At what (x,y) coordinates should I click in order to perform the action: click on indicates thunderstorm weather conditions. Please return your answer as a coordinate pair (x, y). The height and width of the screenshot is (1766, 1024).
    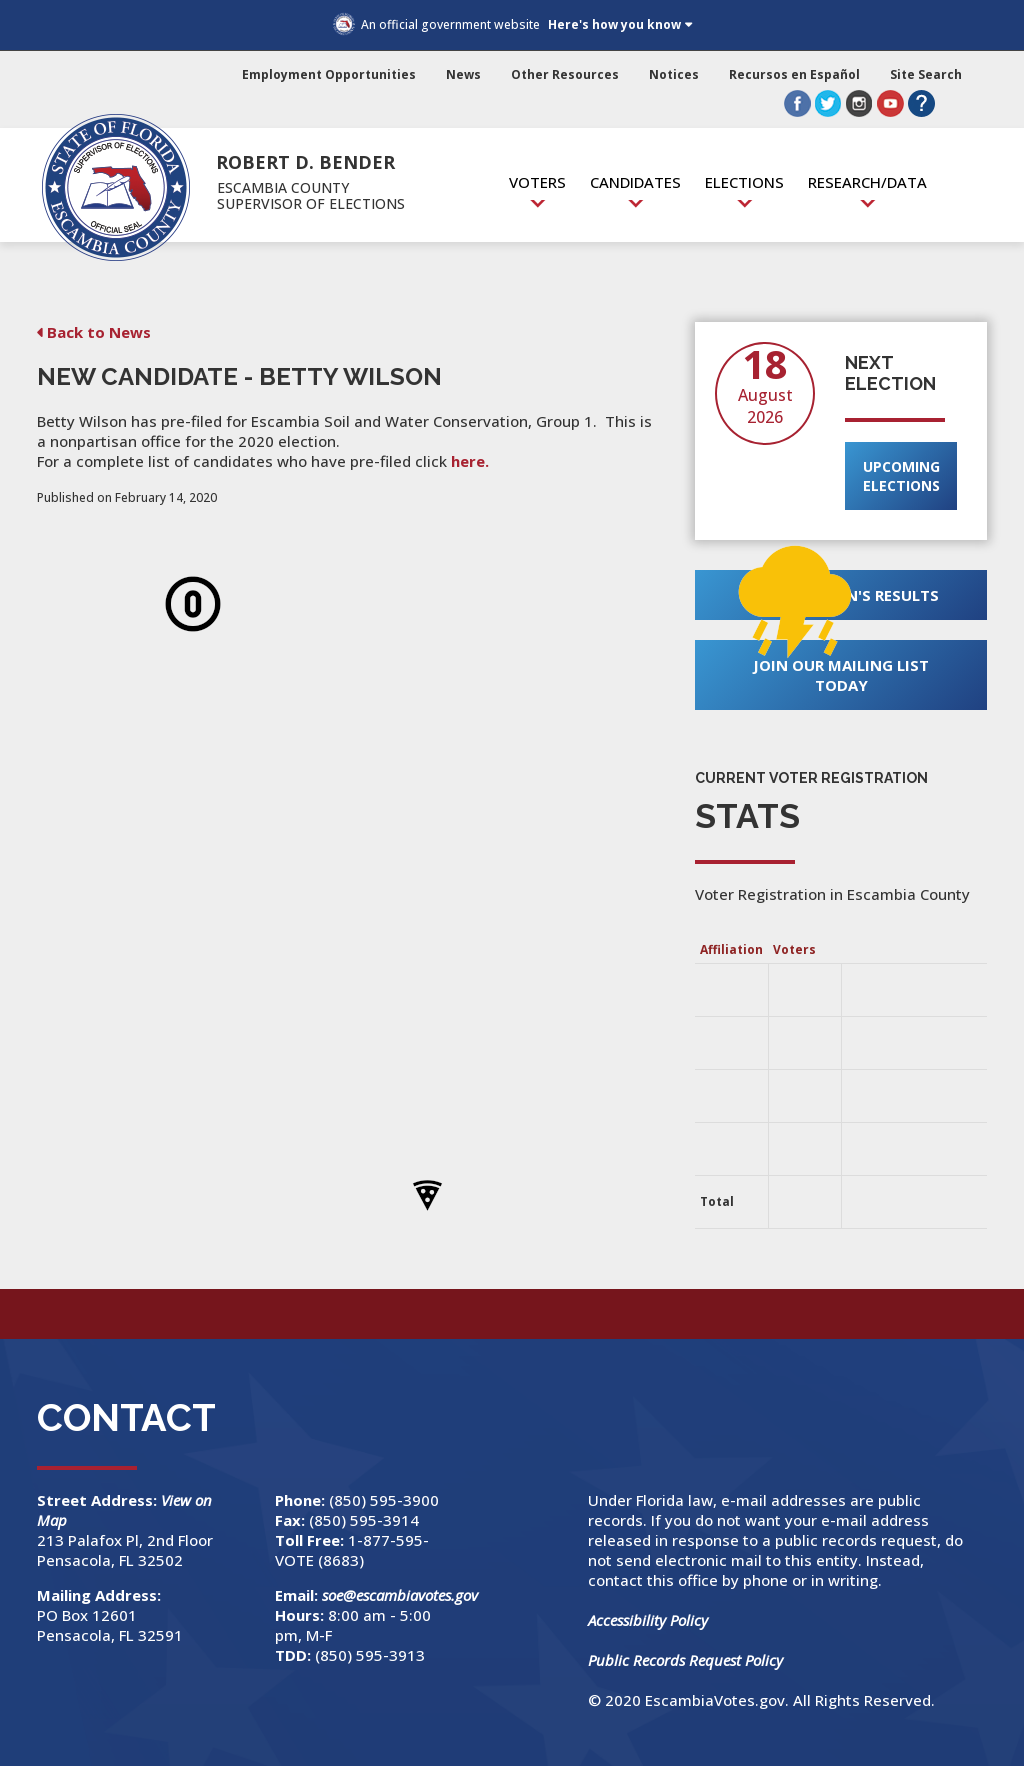
    Looking at the image, I should click on (795, 602).